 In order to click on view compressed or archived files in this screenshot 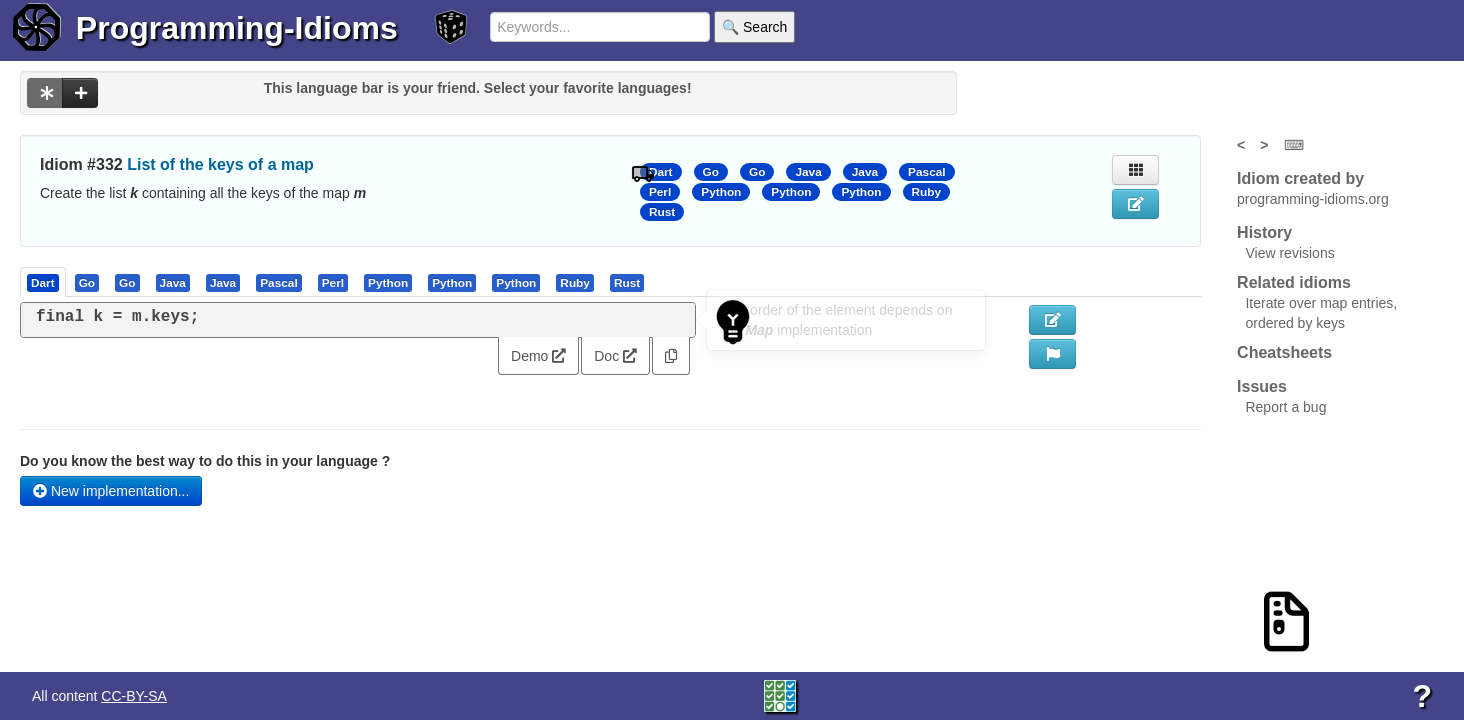, I will do `click(1286, 621)`.